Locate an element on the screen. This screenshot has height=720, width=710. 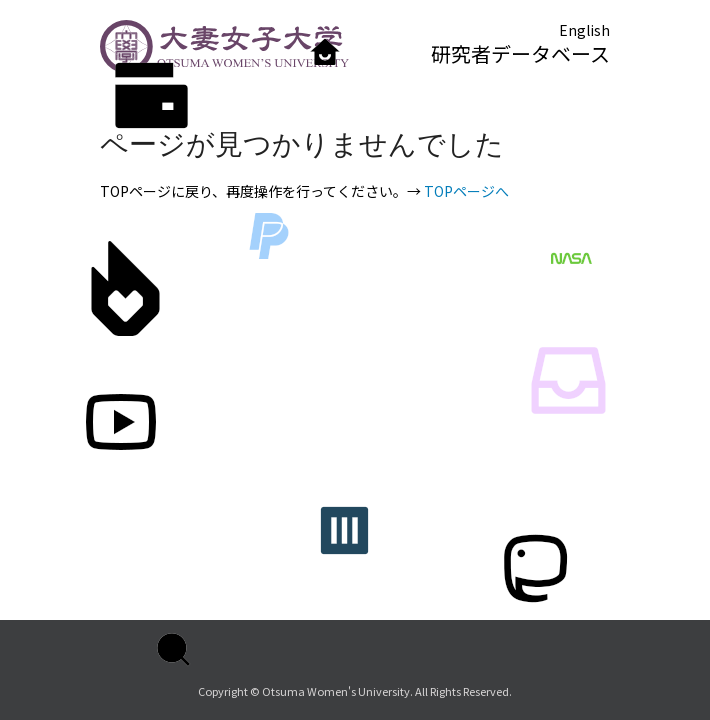
open mastodon app is located at coordinates (534, 568).